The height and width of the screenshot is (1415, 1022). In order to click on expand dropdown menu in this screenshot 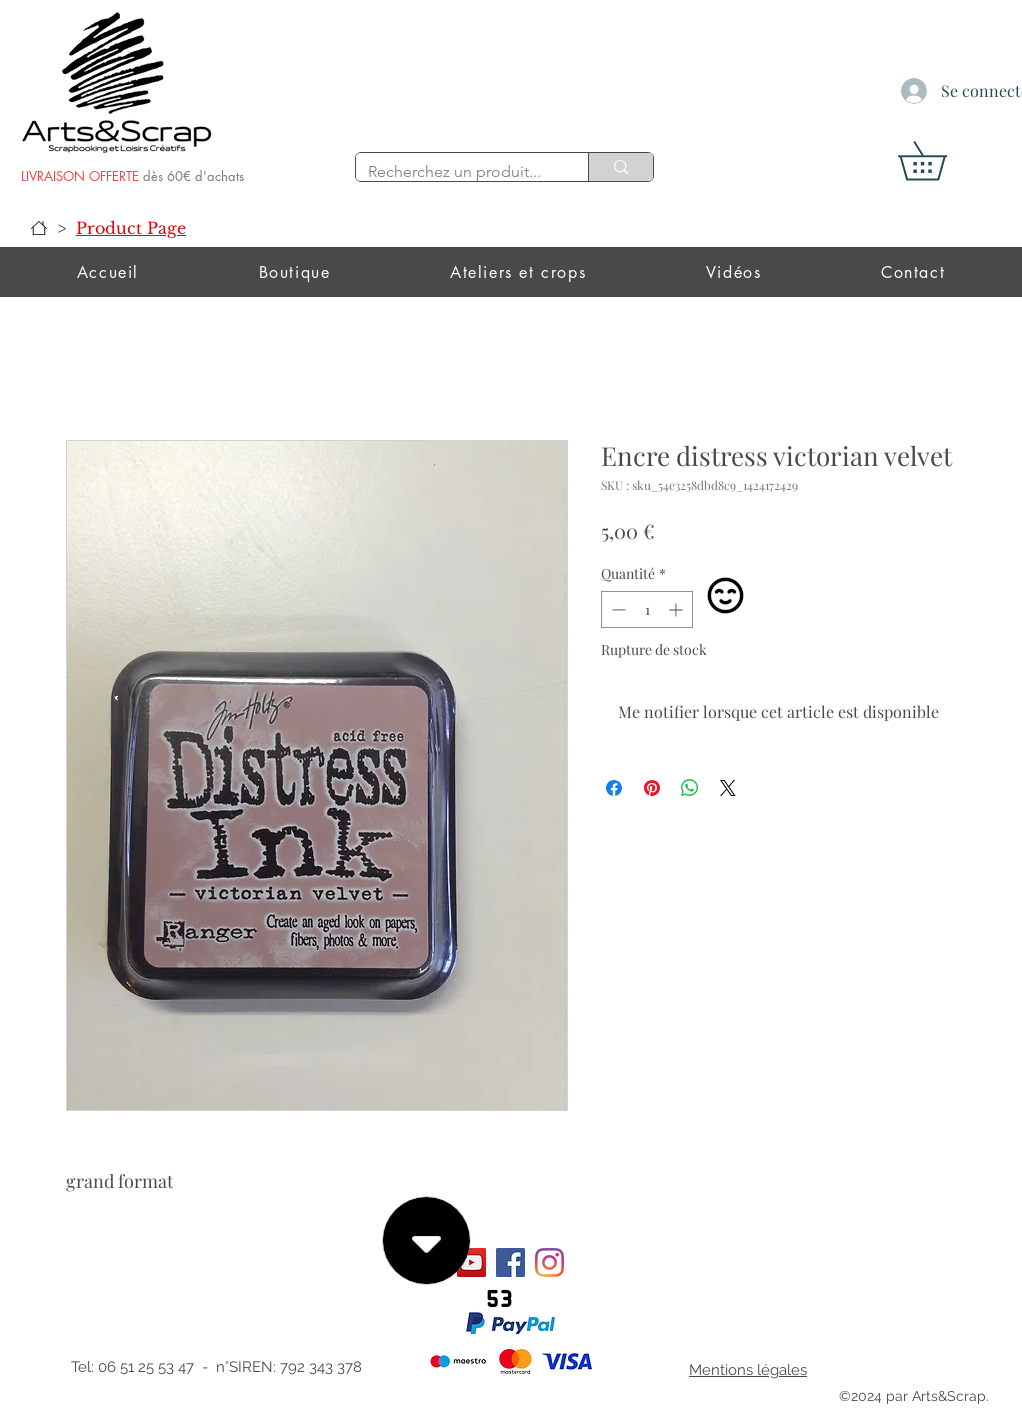, I will do `click(426, 1240)`.